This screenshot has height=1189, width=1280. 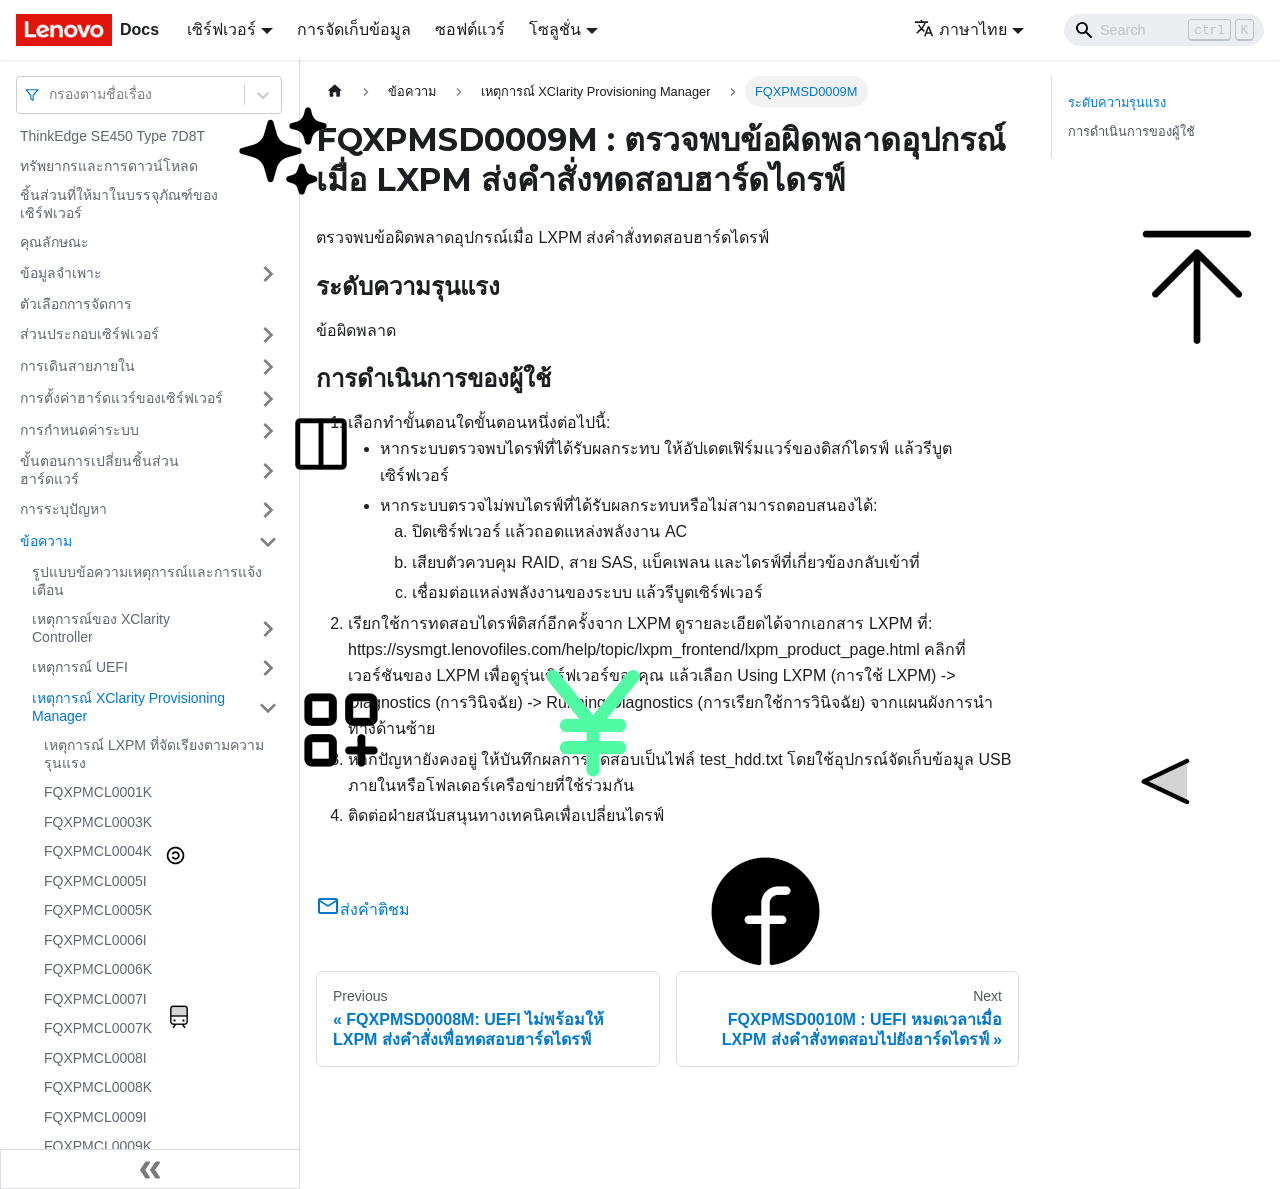 What do you see at coordinates (175, 855) in the screenshot?
I see `indicates copyleft licensing status` at bounding box center [175, 855].